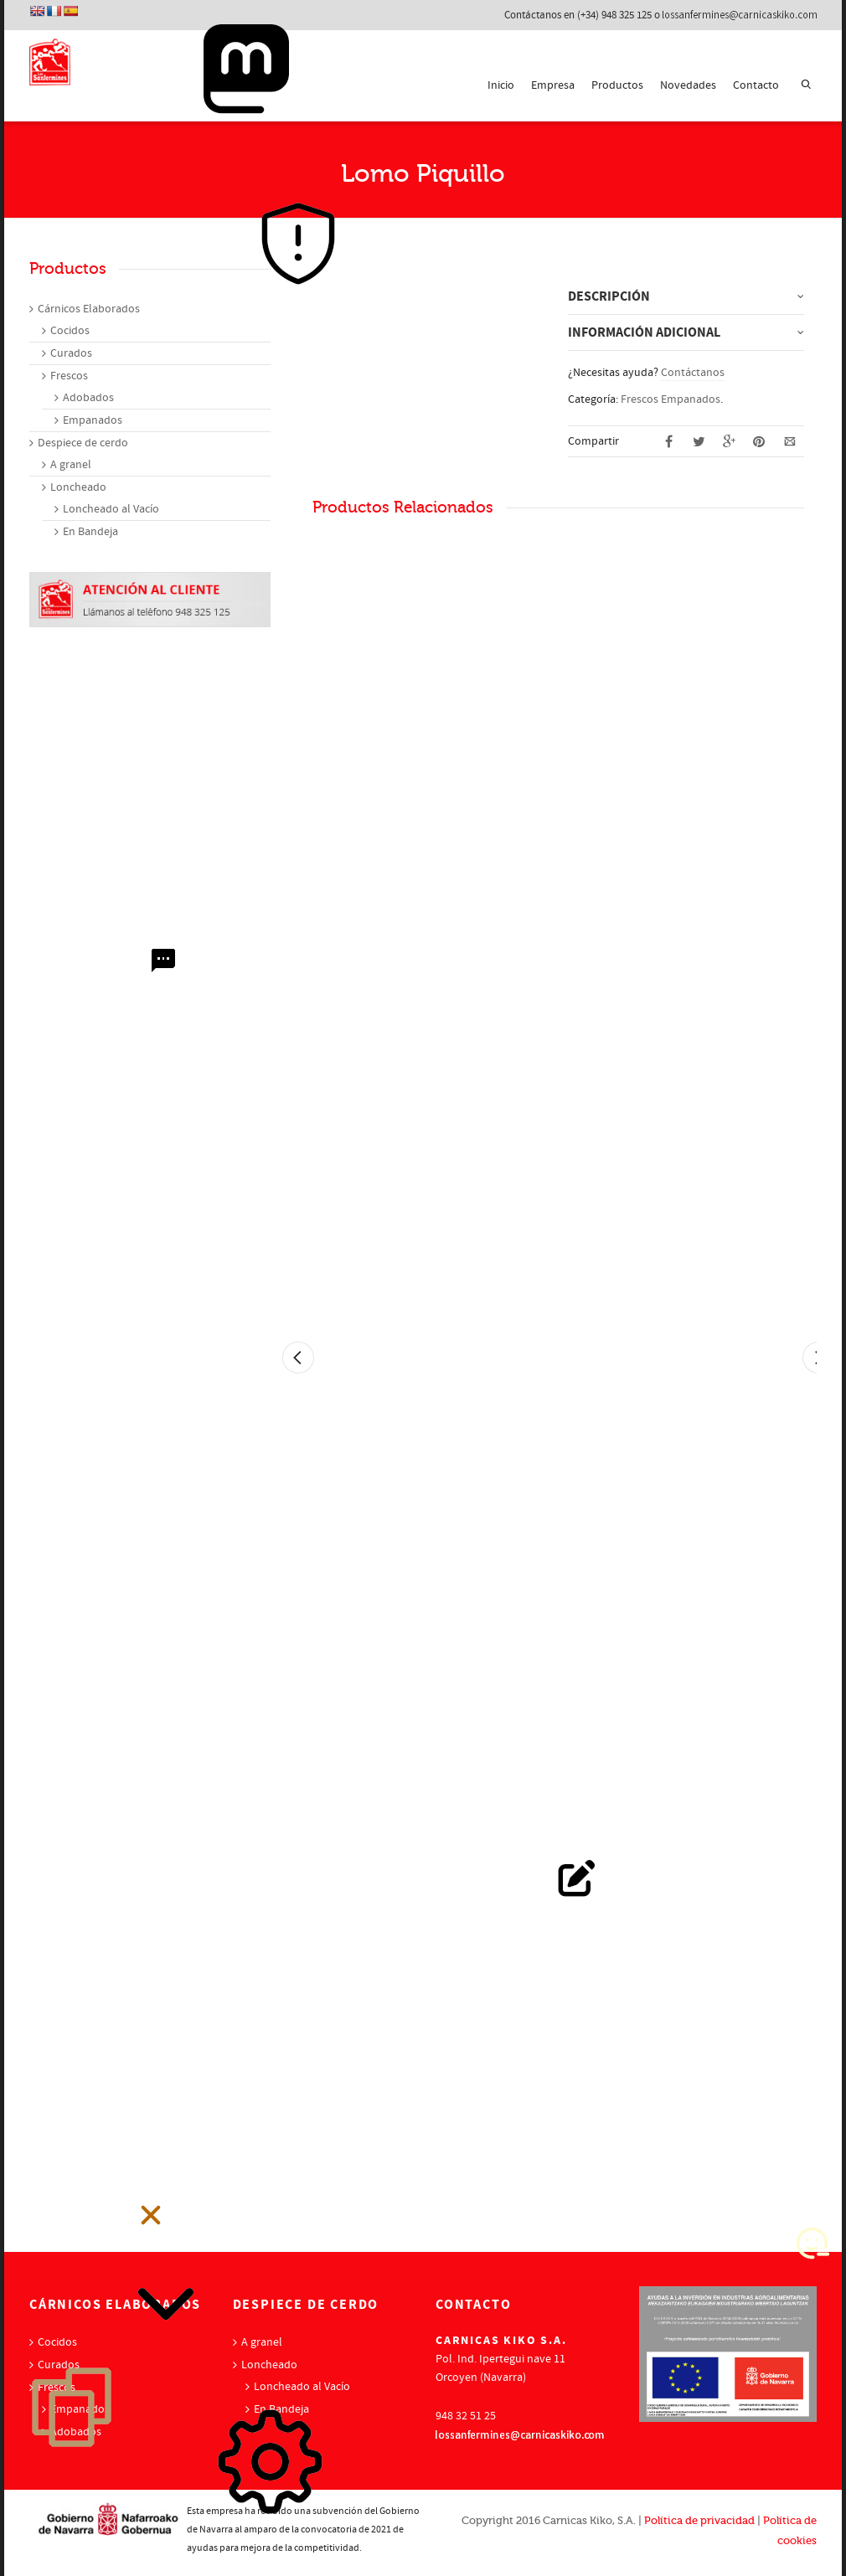  What do you see at coordinates (812, 2243) in the screenshot?
I see `remove a reaction or emoji` at bounding box center [812, 2243].